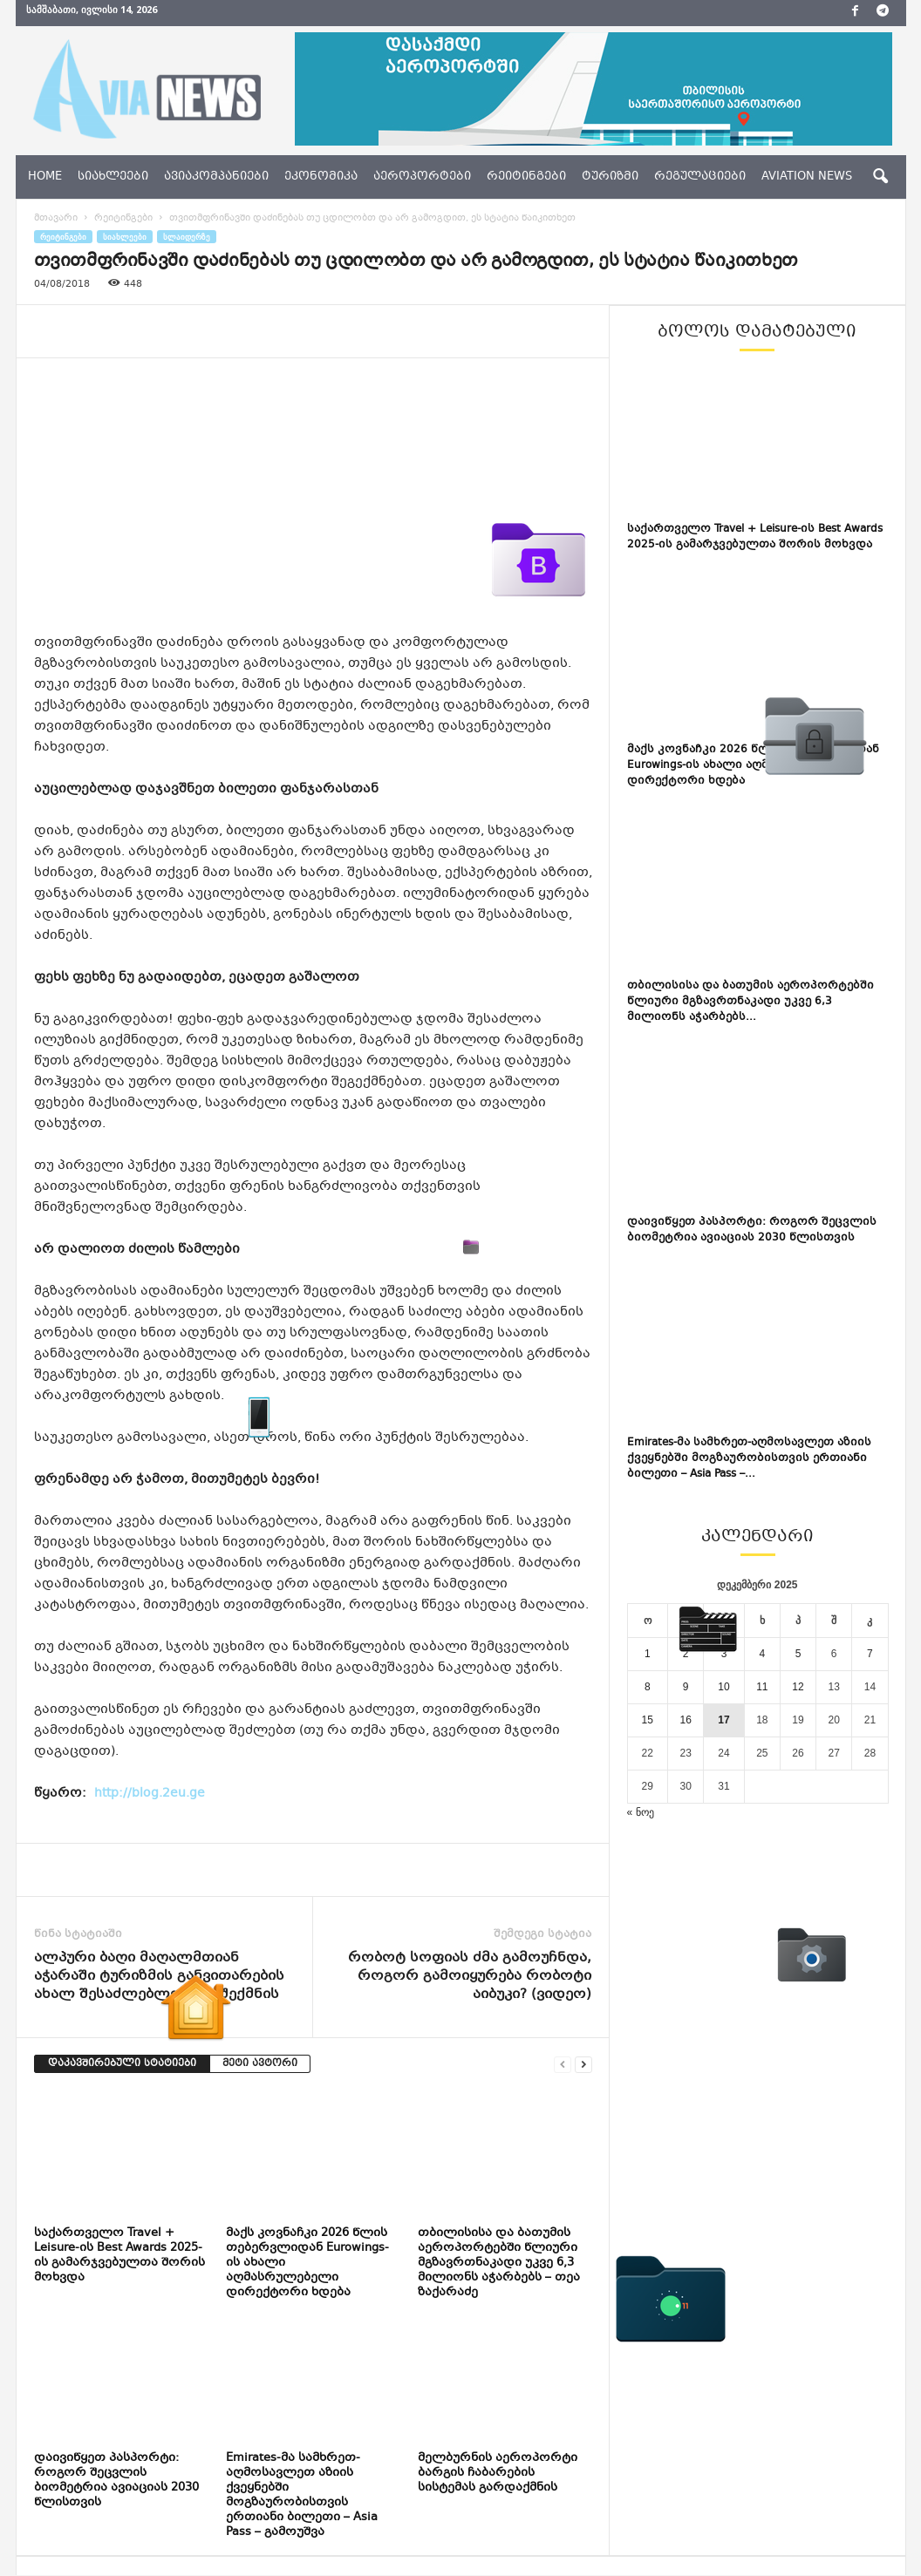 The height and width of the screenshot is (2576, 921). I want to click on access folder settings or preferences, so click(811, 1956).